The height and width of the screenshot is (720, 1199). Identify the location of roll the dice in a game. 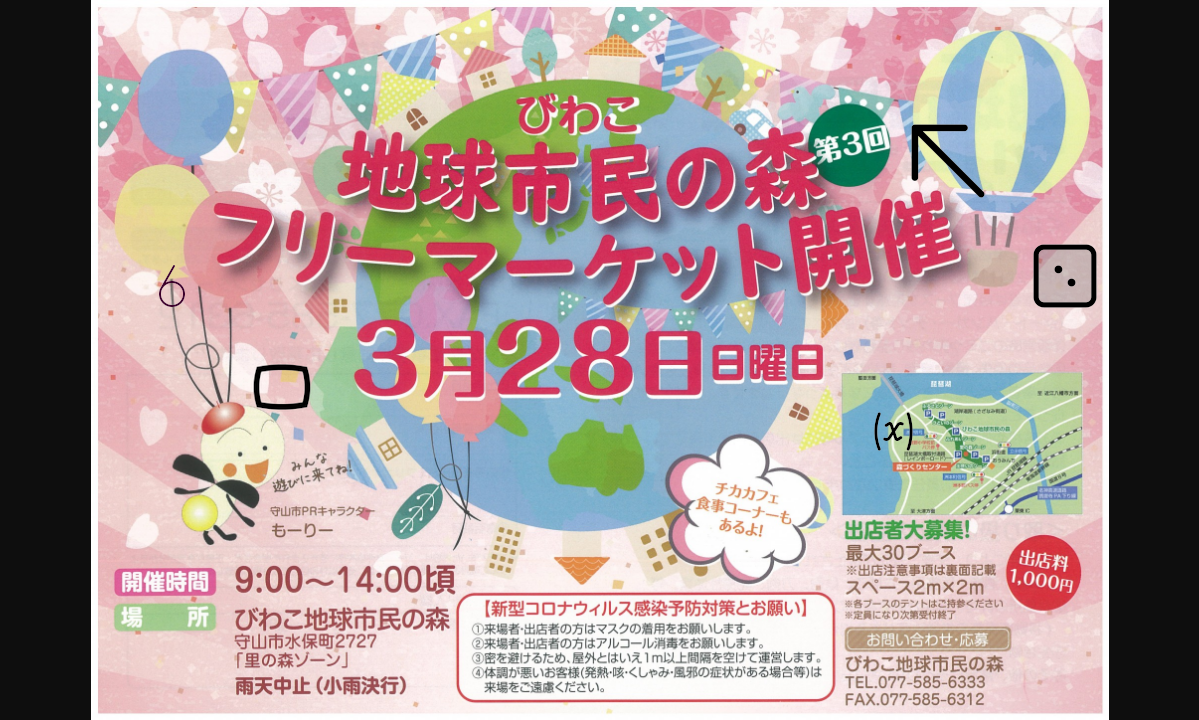
(1065, 276).